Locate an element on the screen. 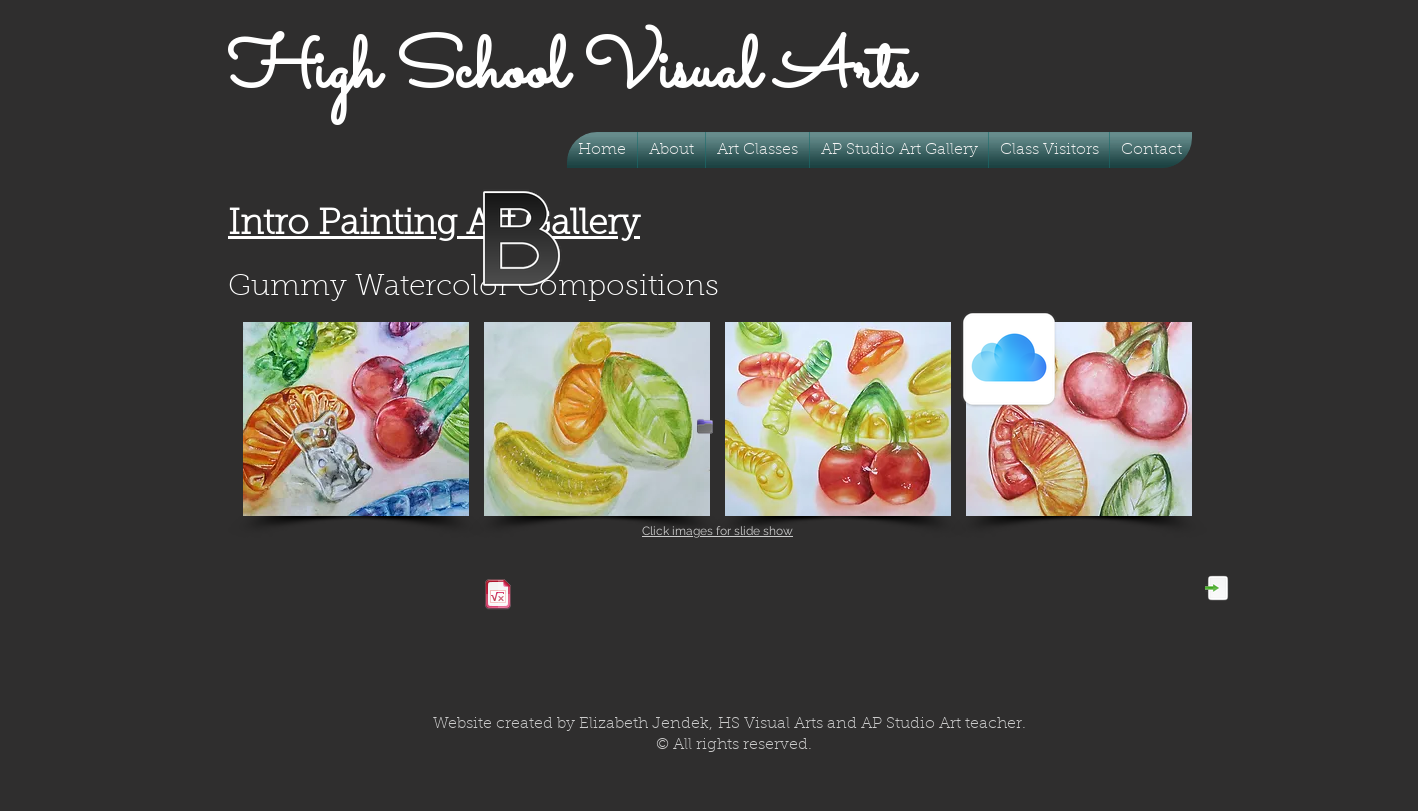 The image size is (1418, 811). import a document or file is located at coordinates (1218, 588).